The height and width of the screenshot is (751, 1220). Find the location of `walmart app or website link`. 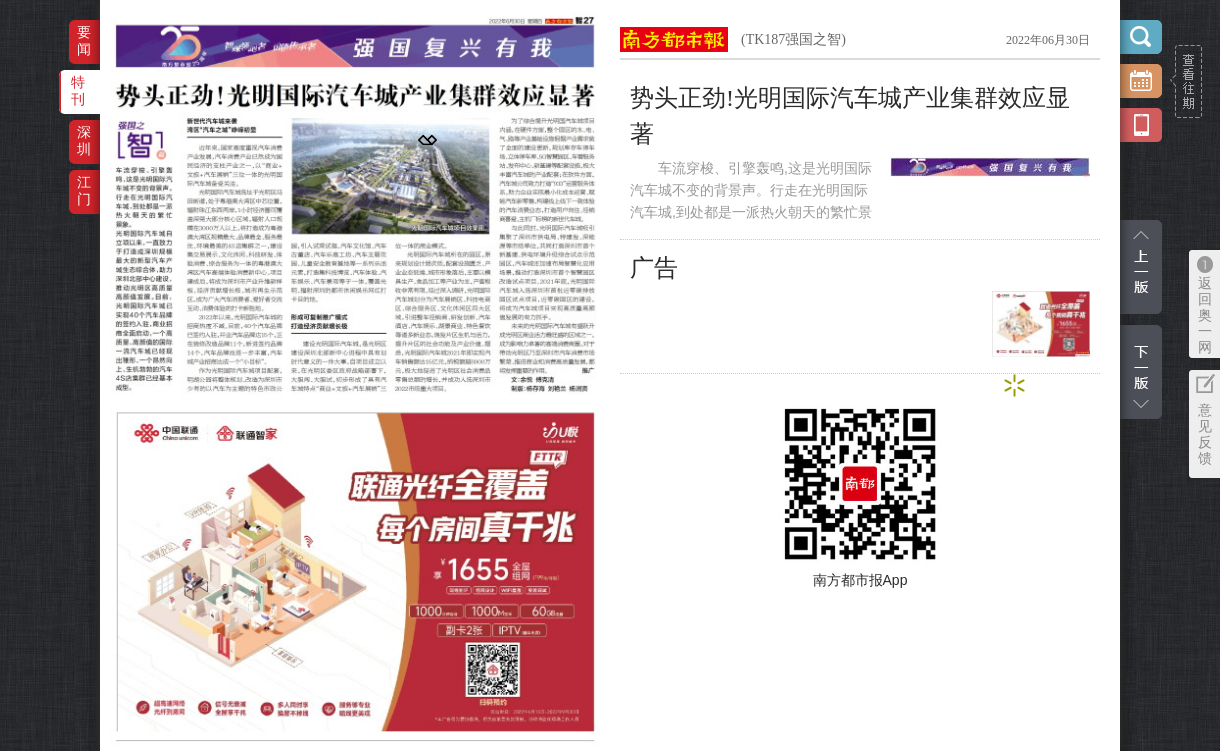

walmart app or website link is located at coordinates (1014, 385).